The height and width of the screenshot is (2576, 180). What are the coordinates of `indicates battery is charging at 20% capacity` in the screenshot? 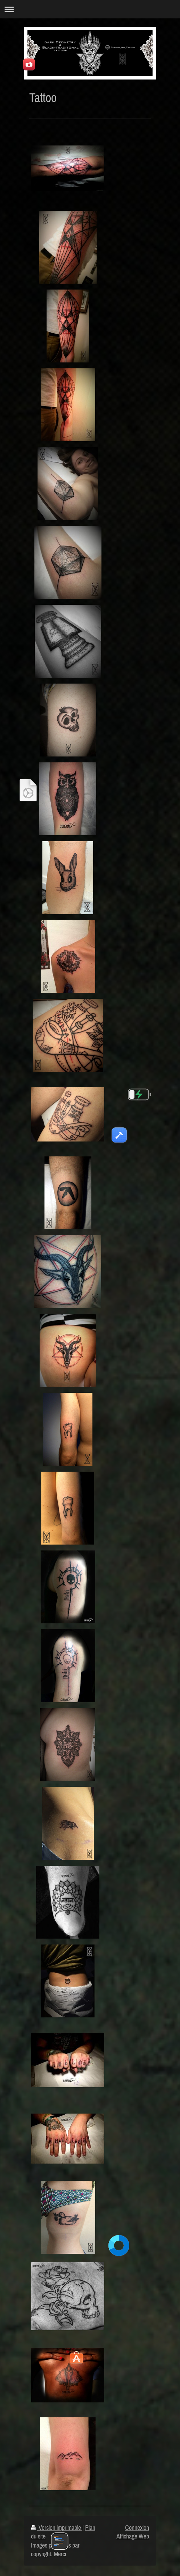 It's located at (139, 1094).